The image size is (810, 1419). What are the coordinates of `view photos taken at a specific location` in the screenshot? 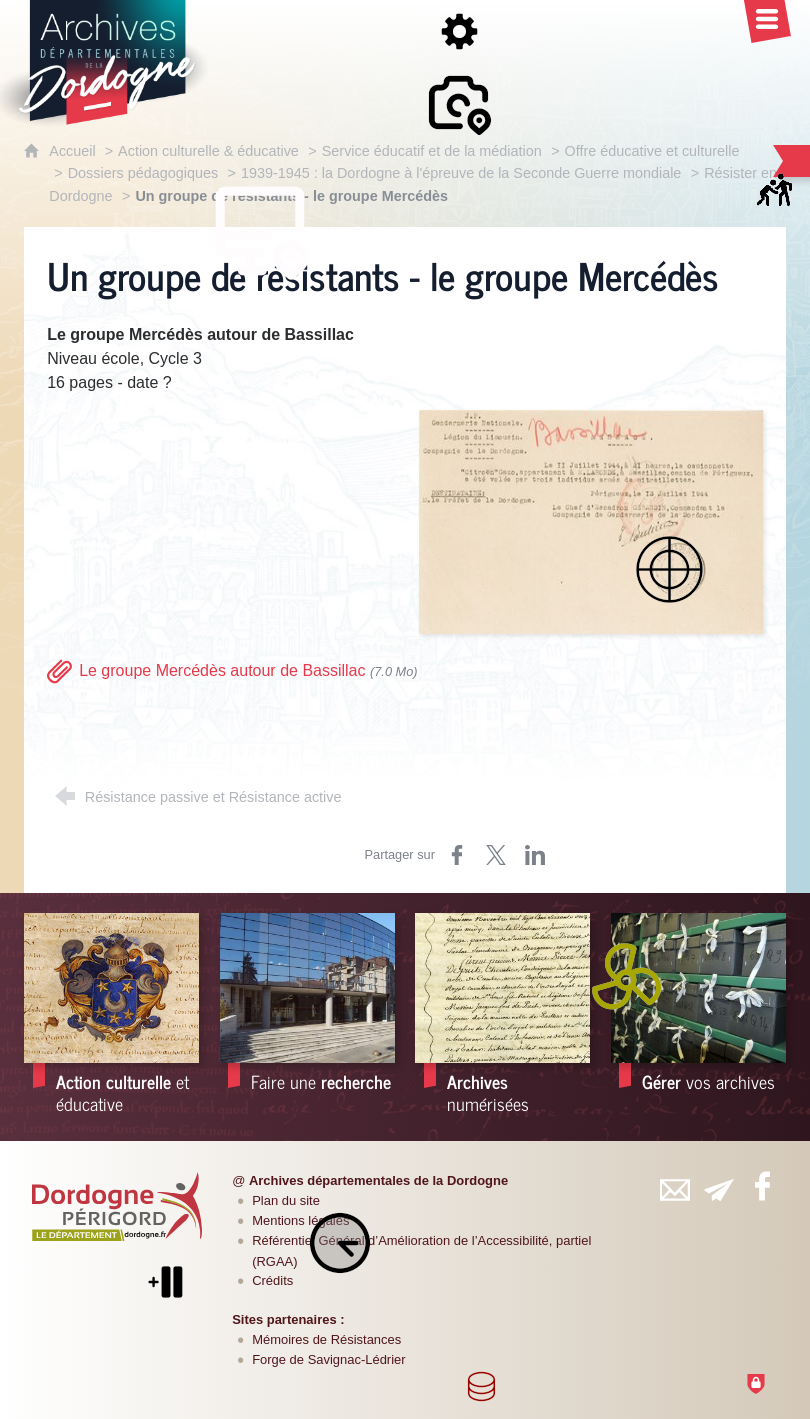 It's located at (458, 102).